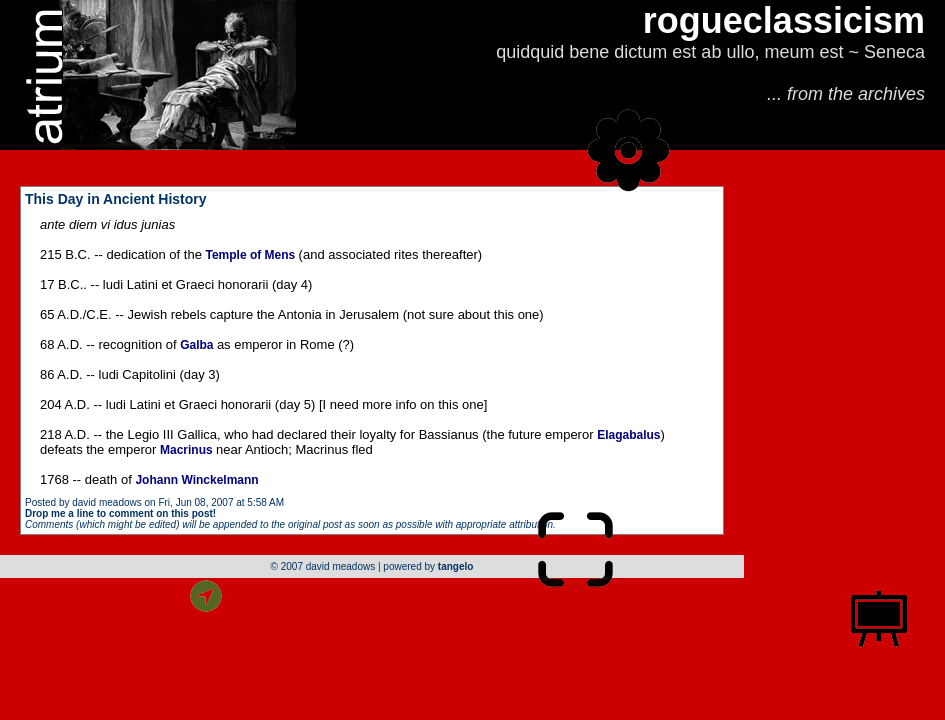  I want to click on scan a QR code or barcode, so click(575, 549).